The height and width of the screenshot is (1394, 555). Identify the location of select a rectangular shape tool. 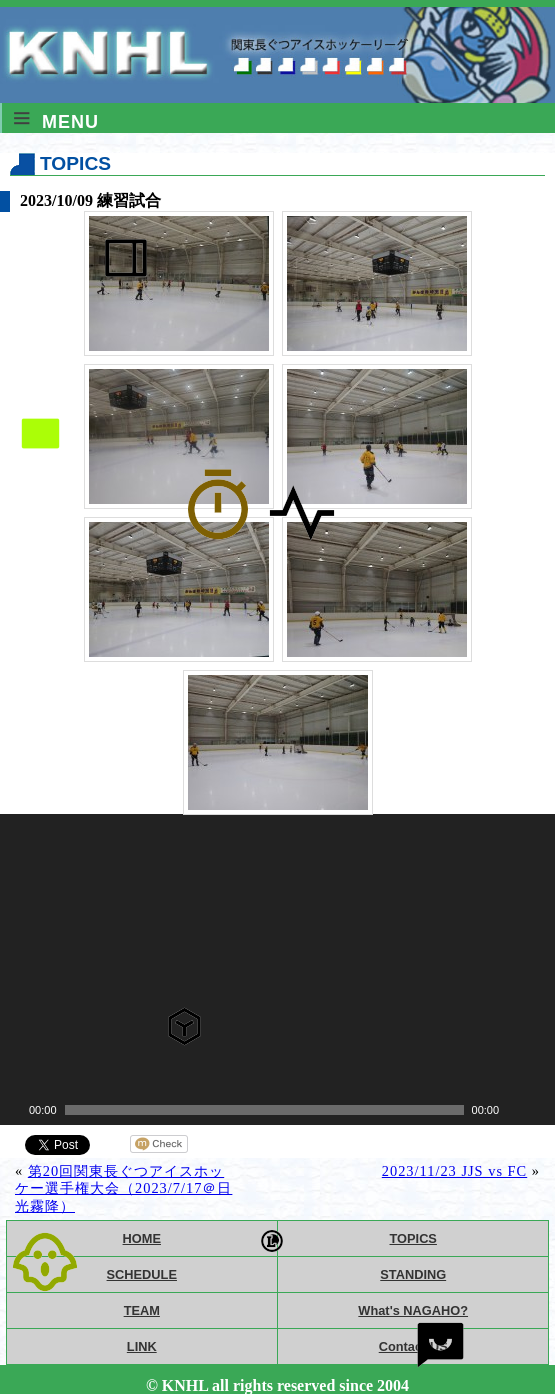
(40, 433).